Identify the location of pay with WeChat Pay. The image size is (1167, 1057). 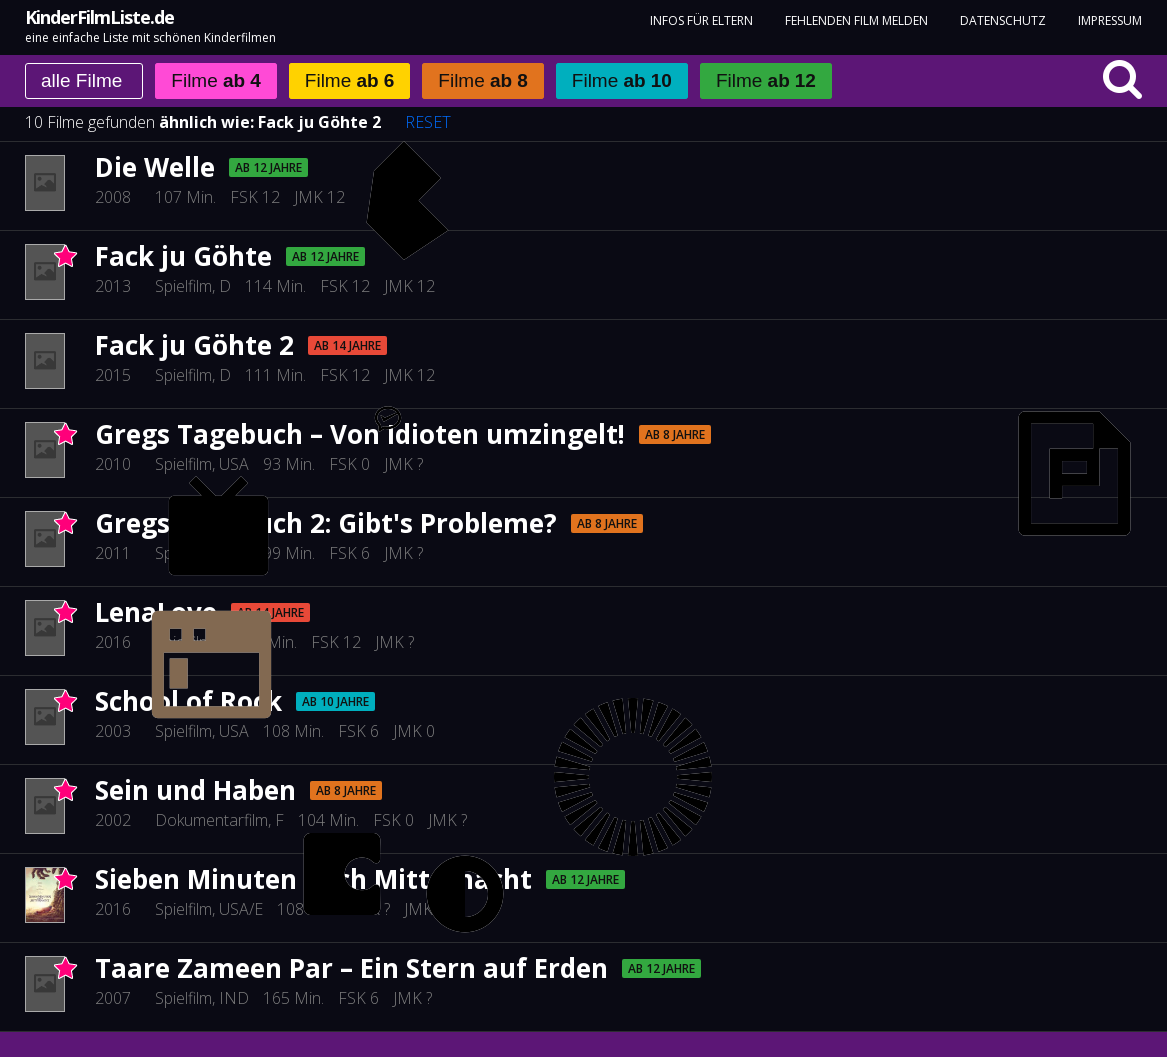
(388, 418).